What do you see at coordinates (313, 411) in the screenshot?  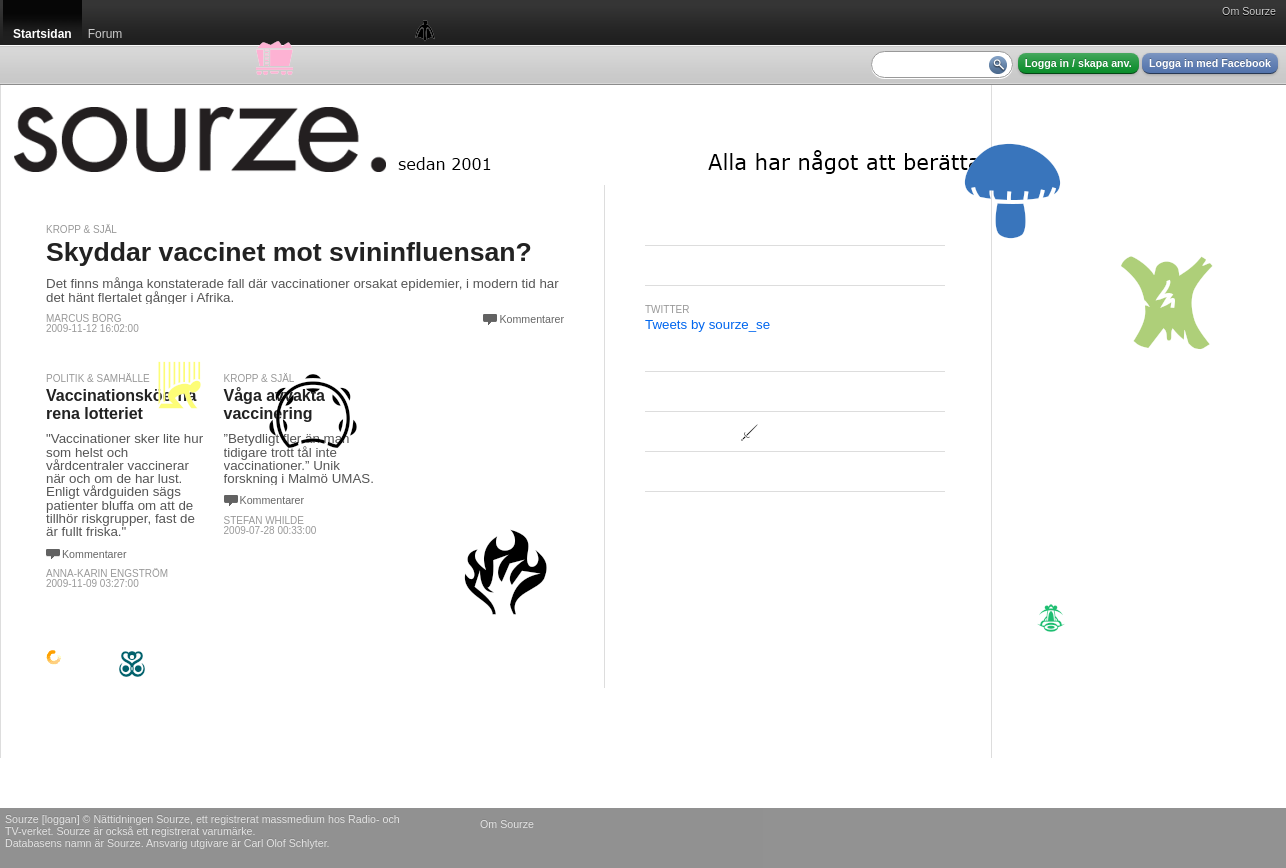 I see `access musical instruments or percussion sounds` at bounding box center [313, 411].